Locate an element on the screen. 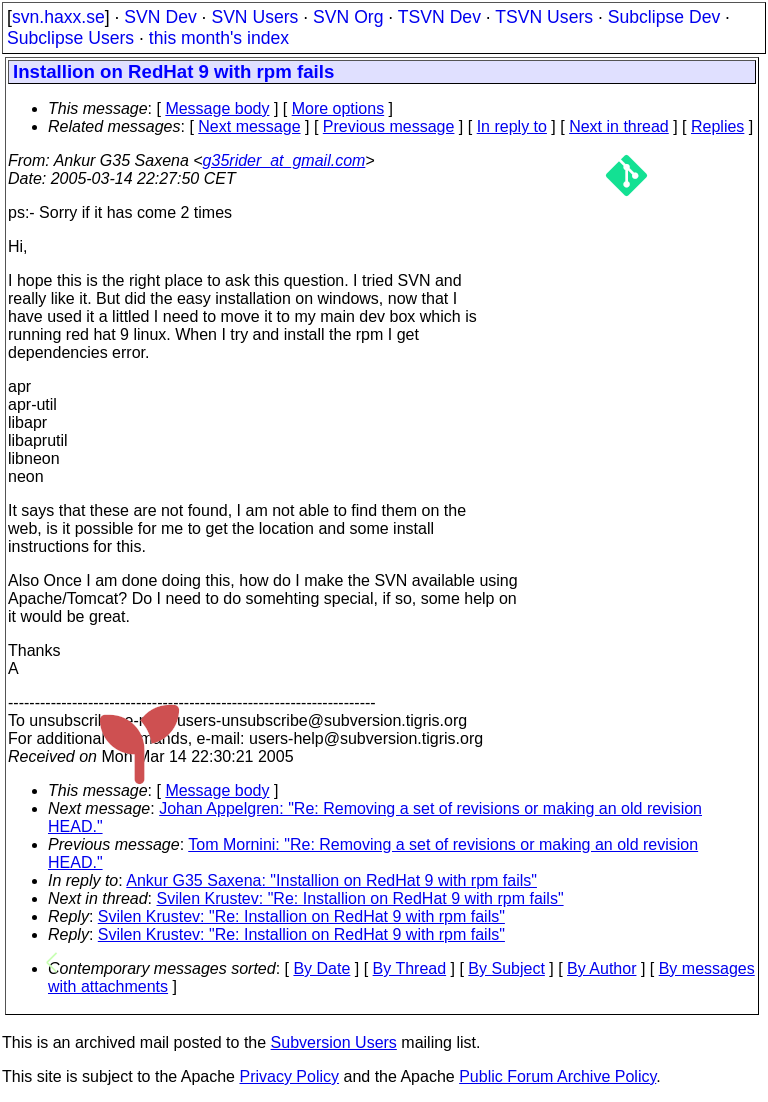  navigate back to the previous screen is located at coordinates (52, 962).